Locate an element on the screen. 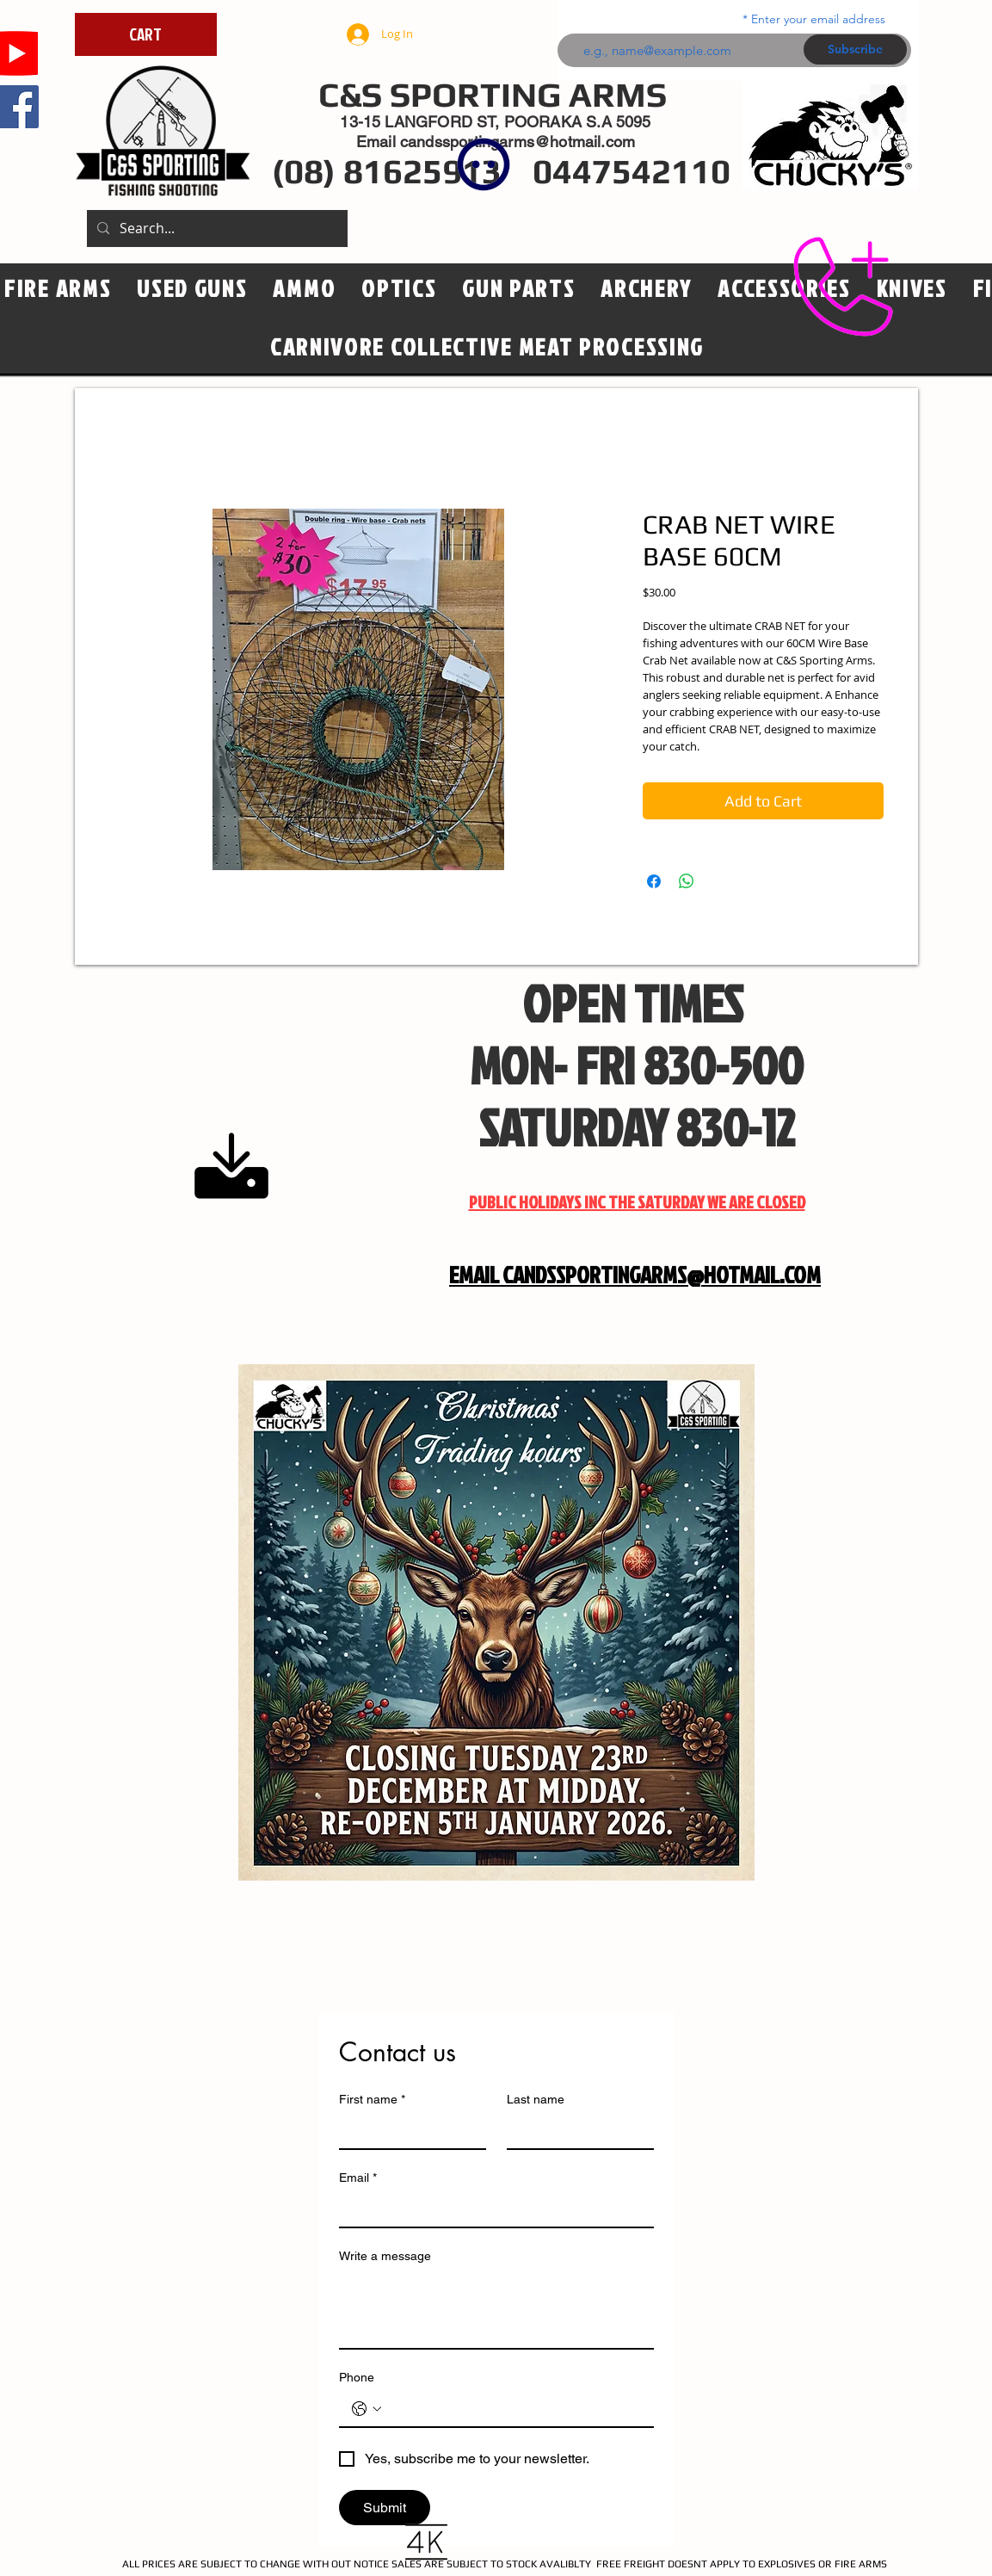 This screenshot has width=992, height=2576. open more options menu is located at coordinates (484, 164).